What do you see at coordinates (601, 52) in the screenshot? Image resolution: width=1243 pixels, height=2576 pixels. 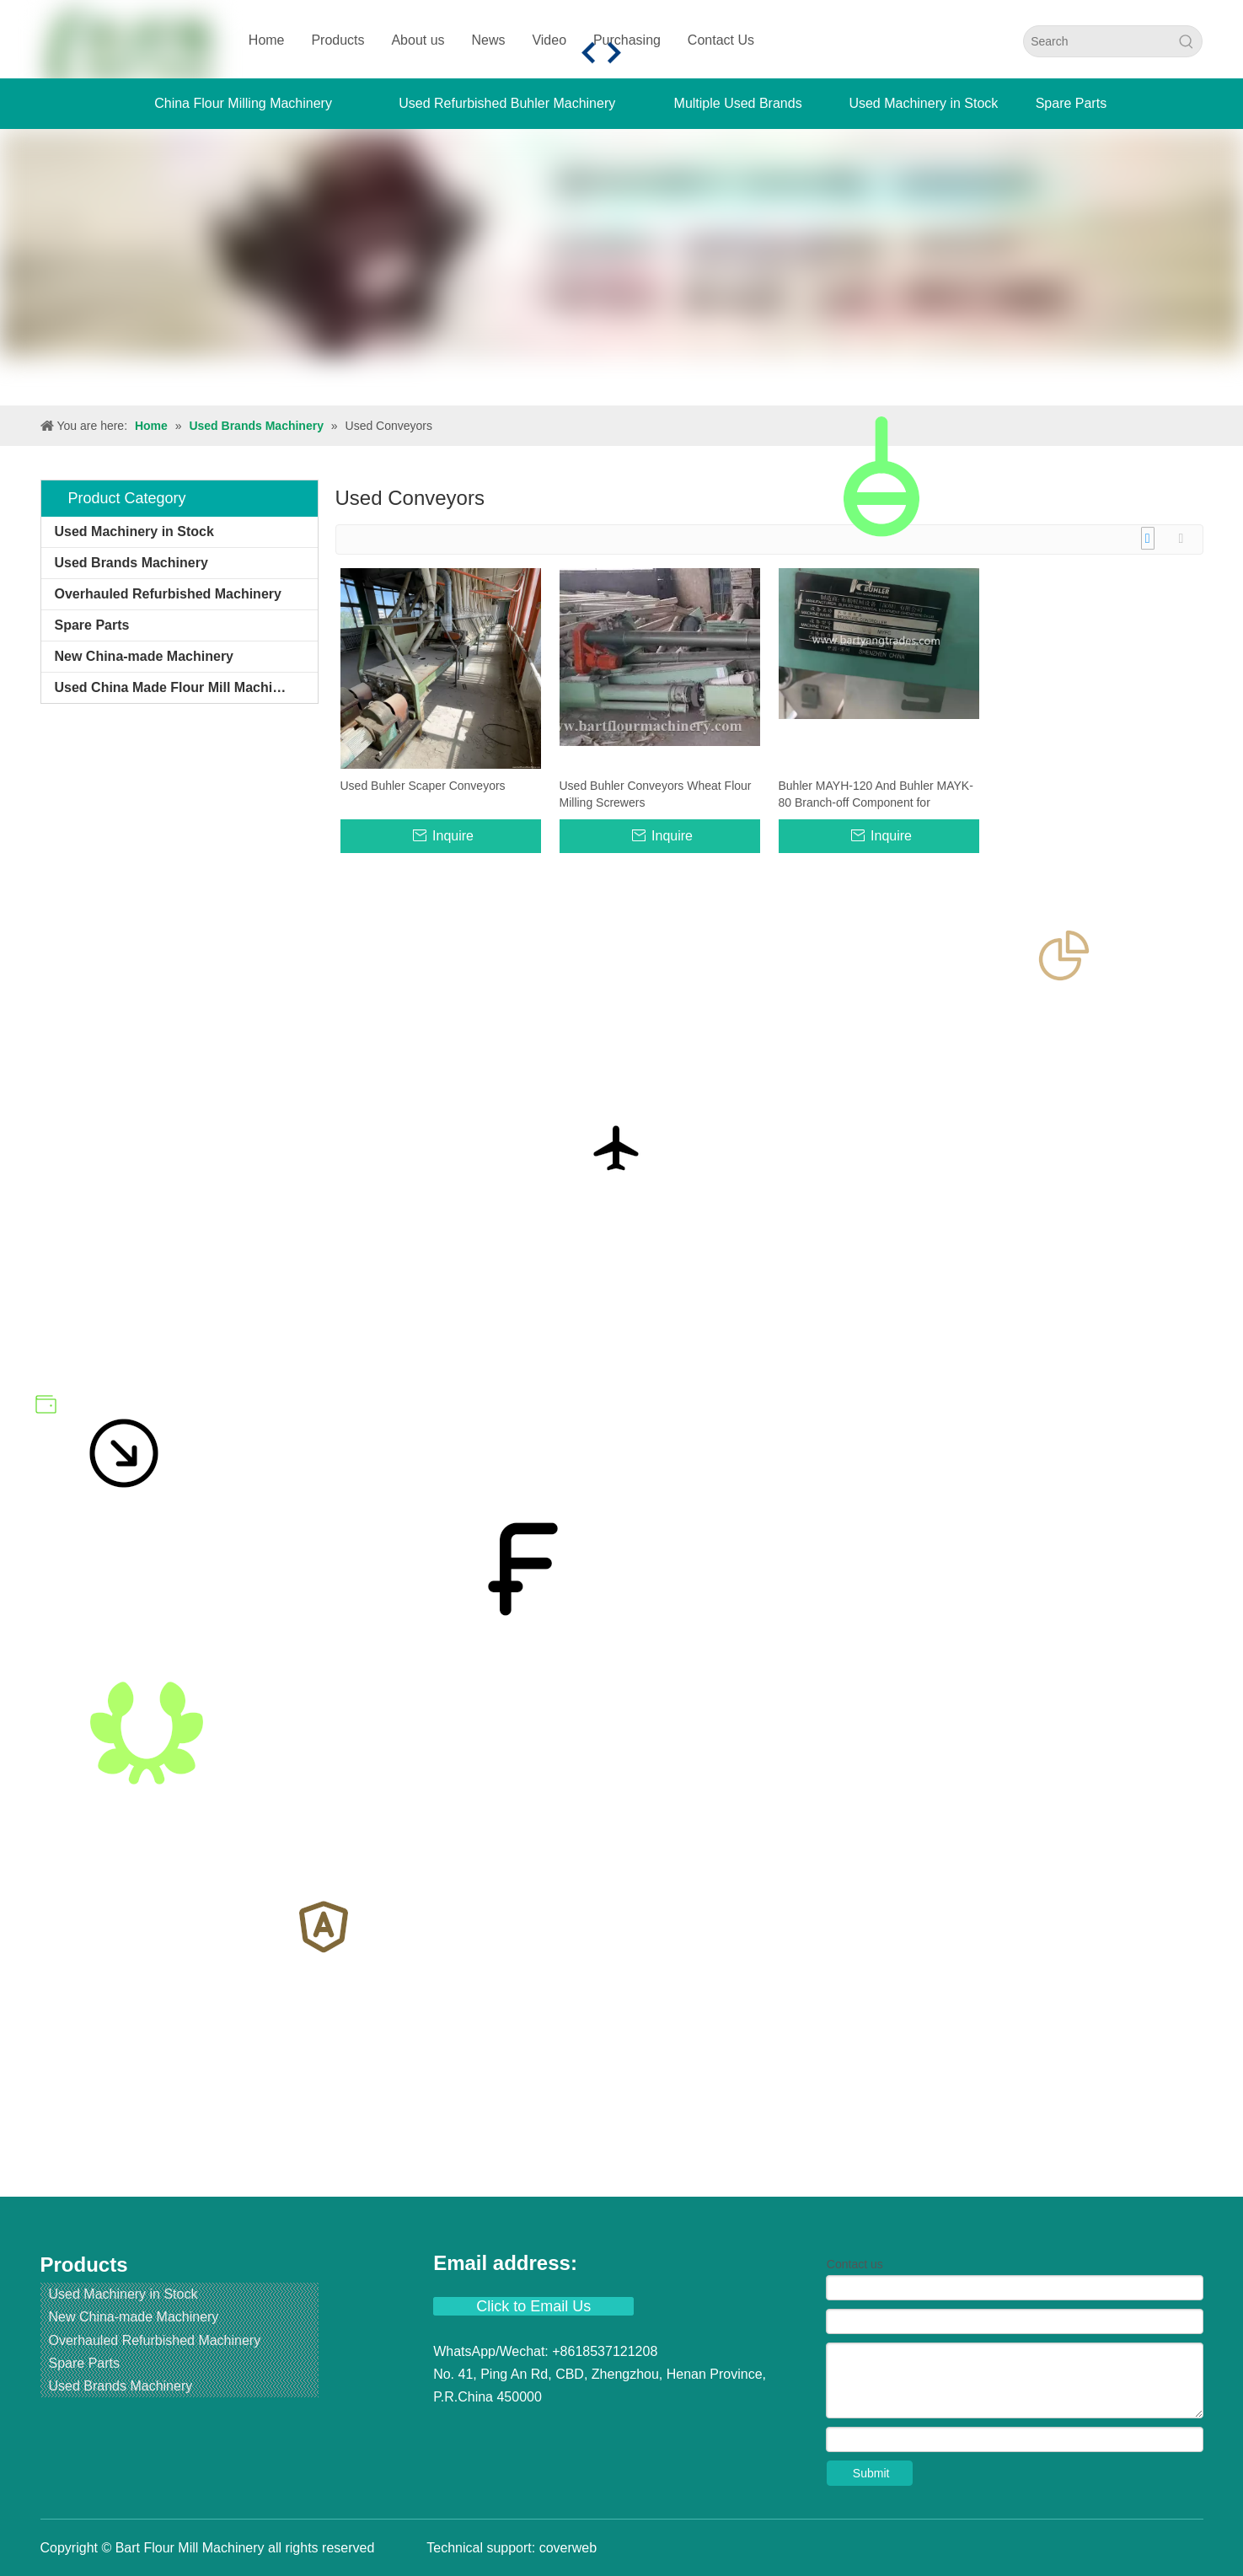 I see `view or edit source code` at bounding box center [601, 52].